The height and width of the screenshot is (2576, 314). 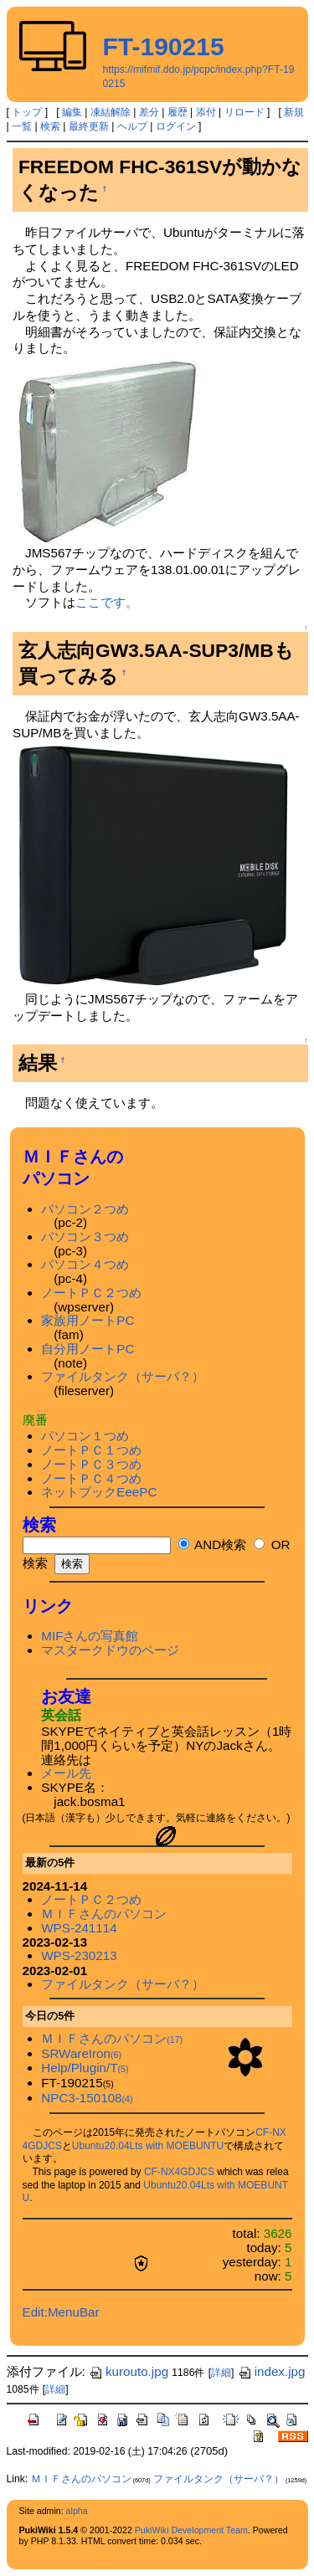 What do you see at coordinates (141, 2263) in the screenshot?
I see `contact local police or emergency services` at bounding box center [141, 2263].